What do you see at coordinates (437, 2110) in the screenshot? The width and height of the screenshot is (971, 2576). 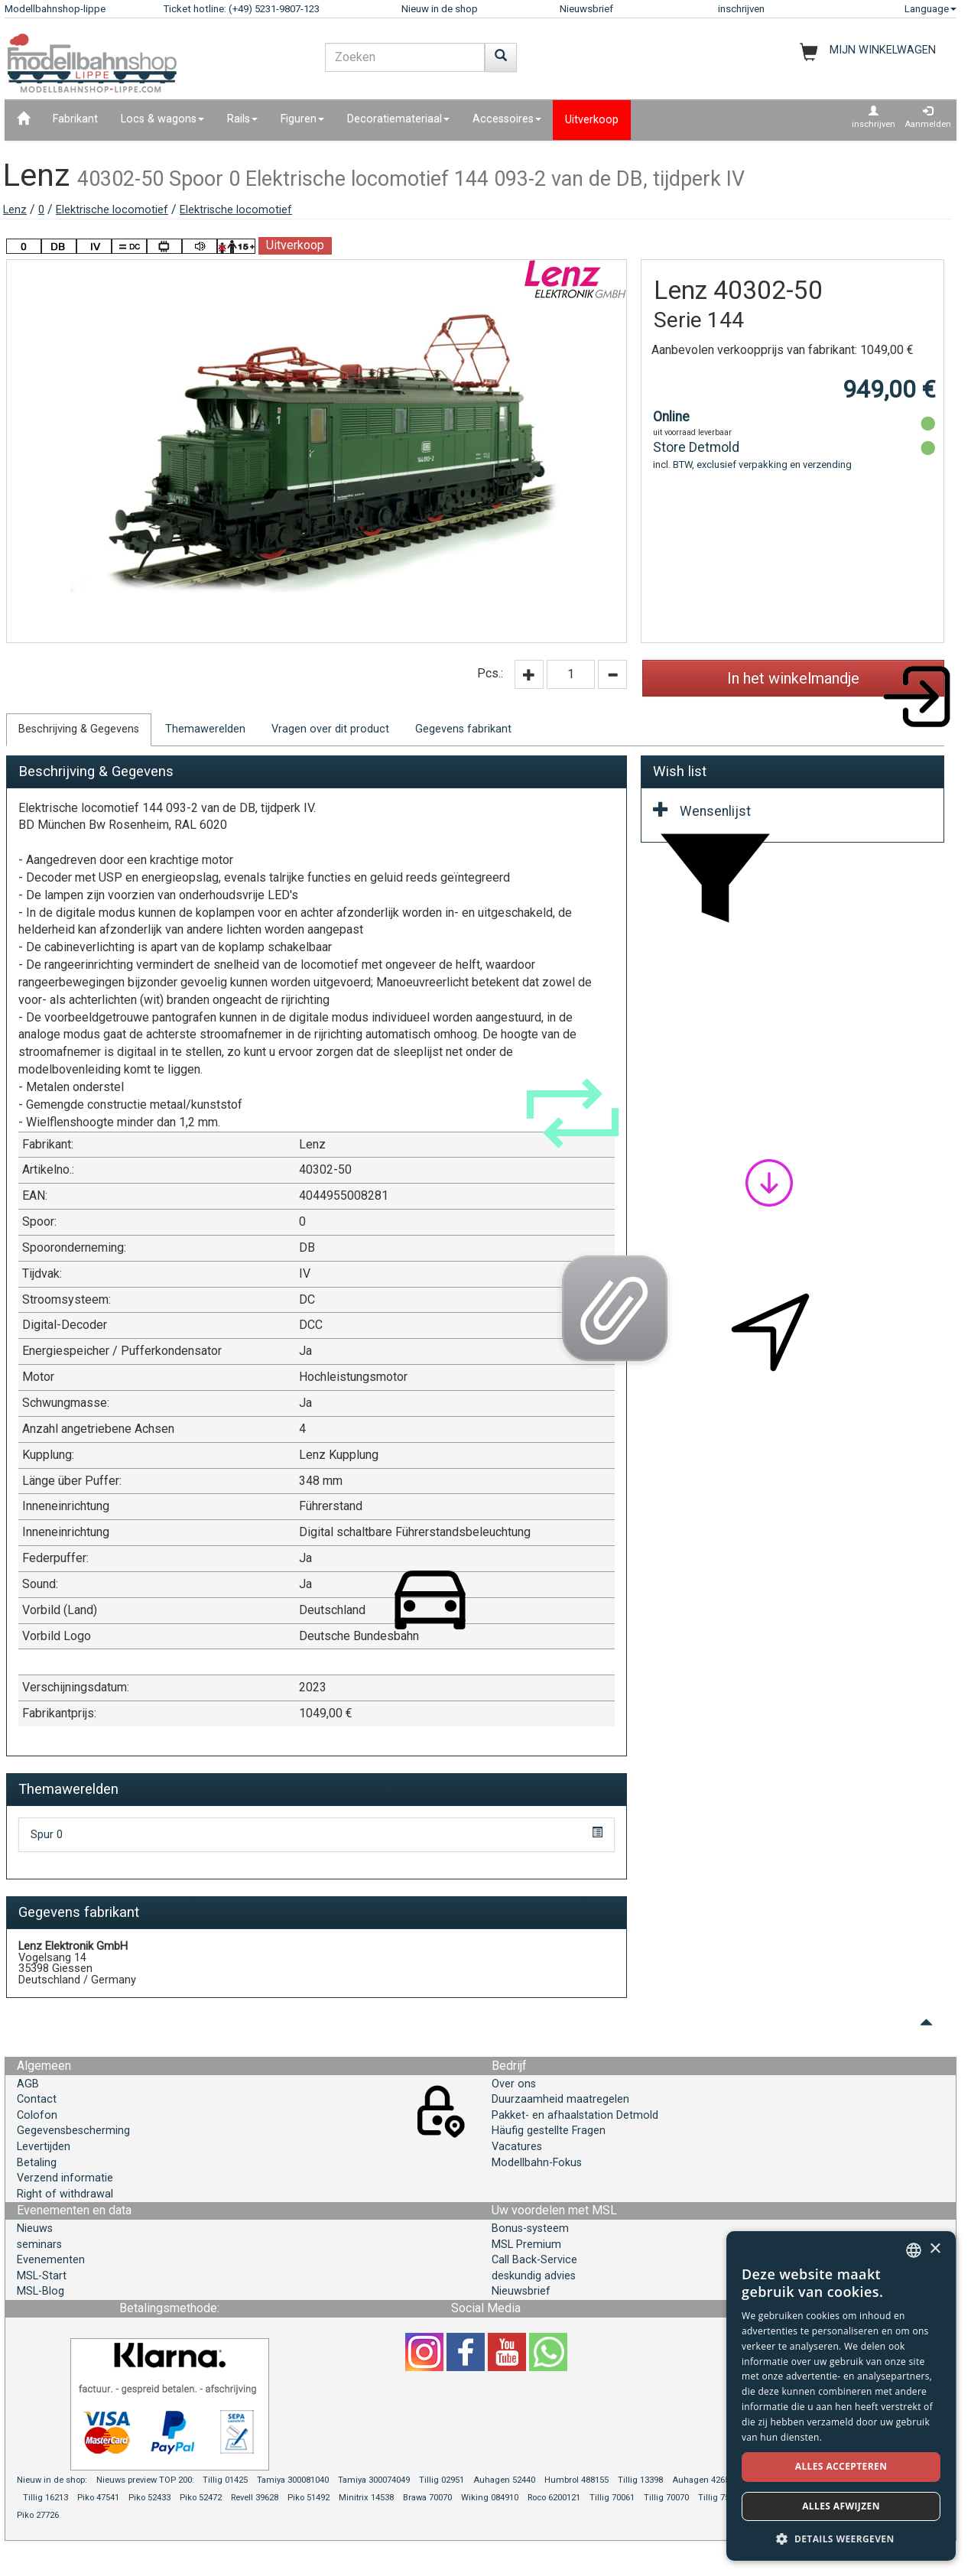 I see `set a location-based lock or security trigger` at bounding box center [437, 2110].